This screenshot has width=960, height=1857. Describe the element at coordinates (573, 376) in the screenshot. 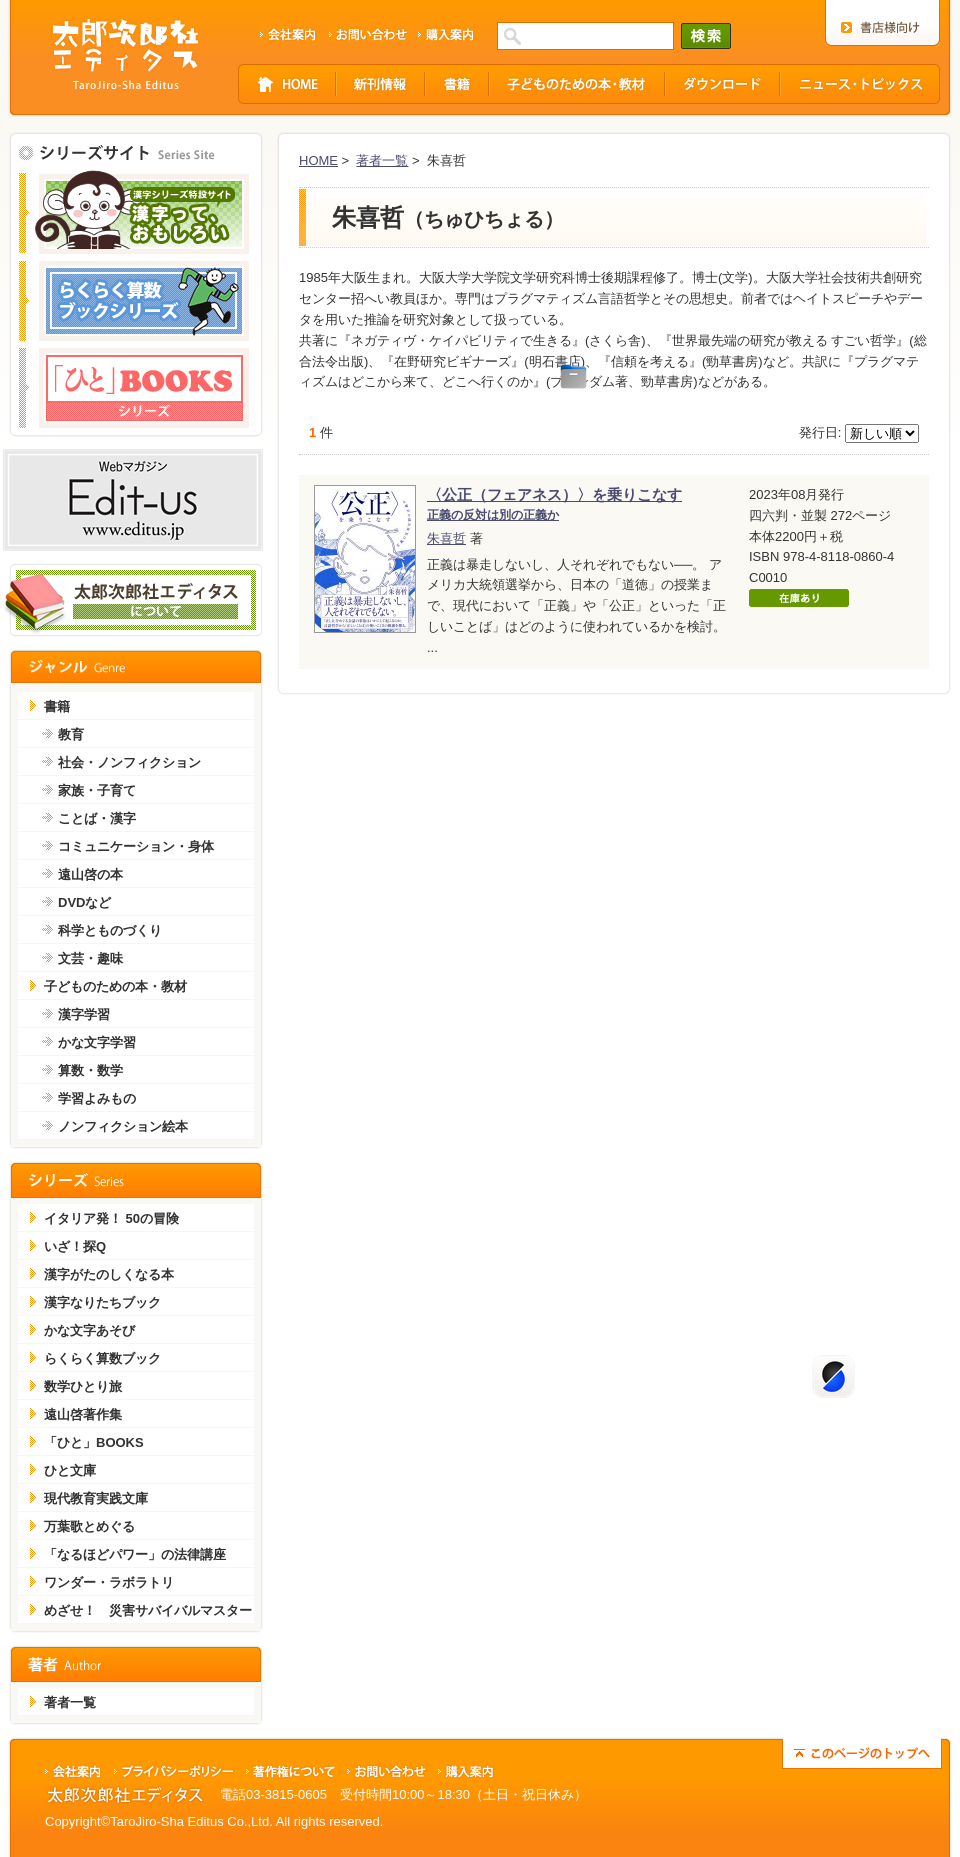

I see `open the file manager application` at that location.